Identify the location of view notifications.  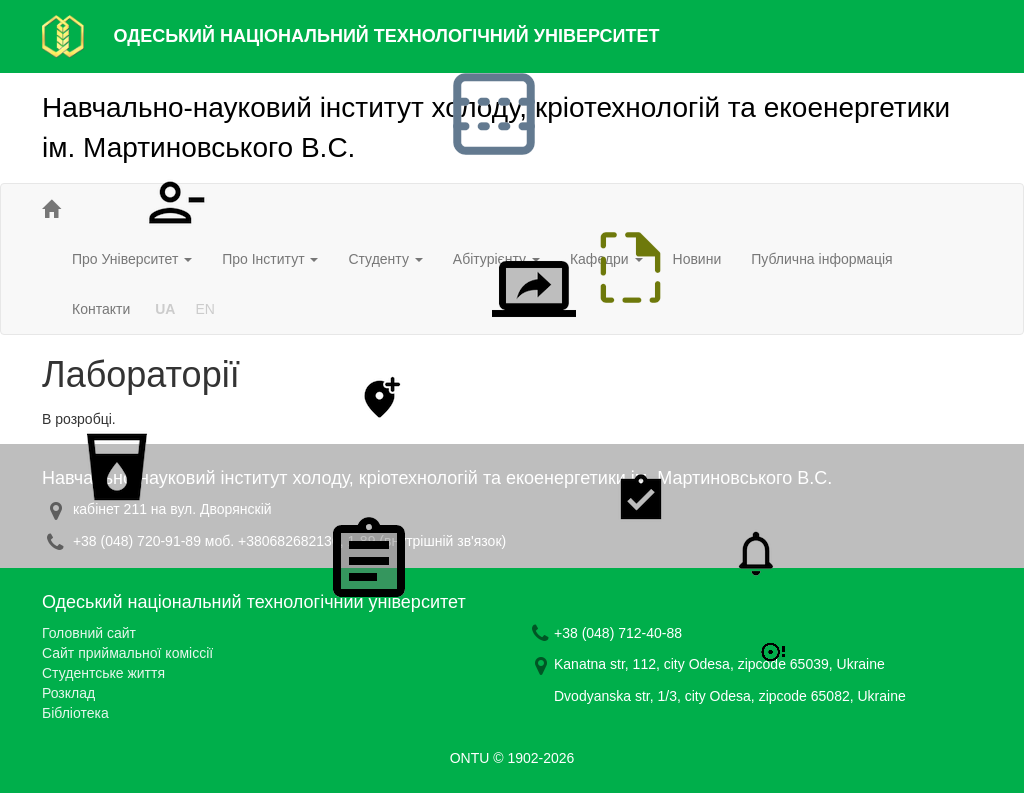
(756, 553).